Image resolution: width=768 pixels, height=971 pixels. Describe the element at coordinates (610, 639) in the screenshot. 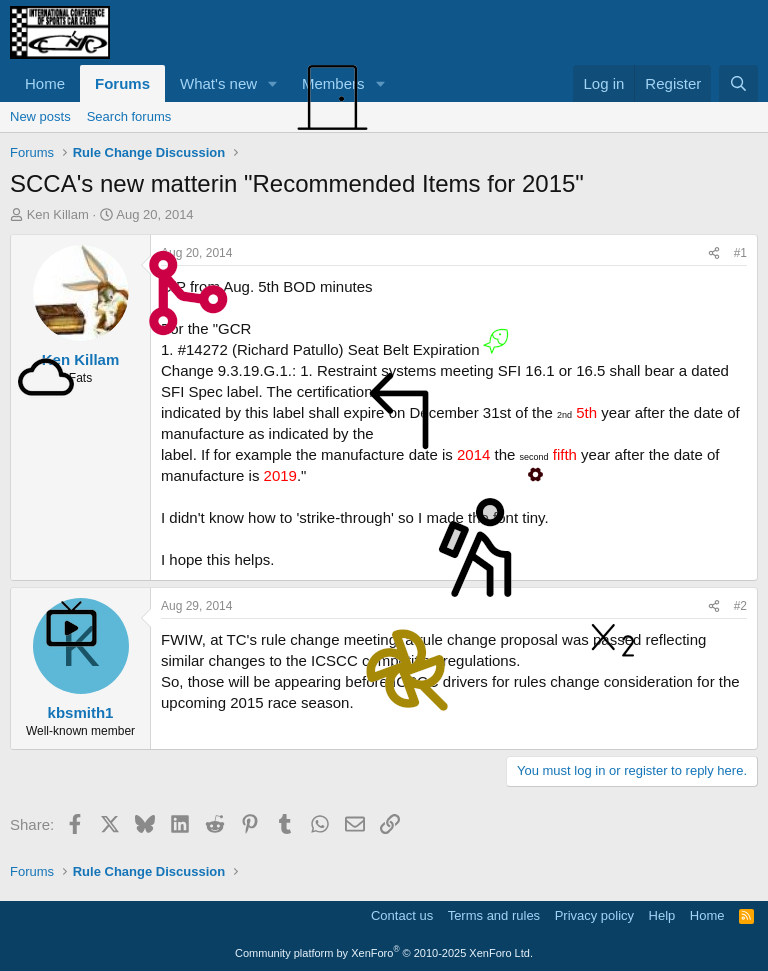

I see `format text as subscript` at that location.